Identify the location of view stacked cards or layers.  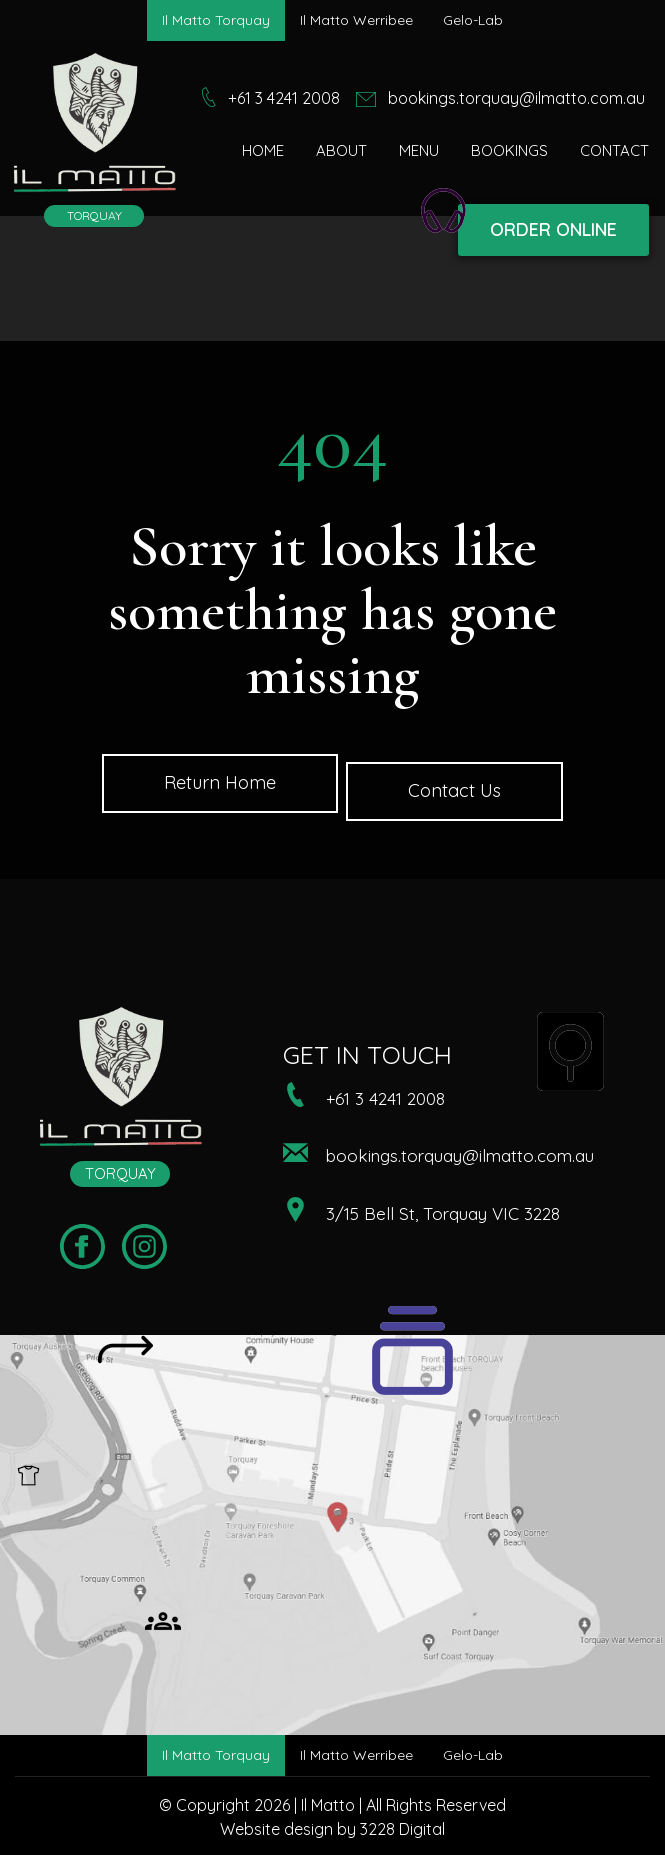
(412, 1350).